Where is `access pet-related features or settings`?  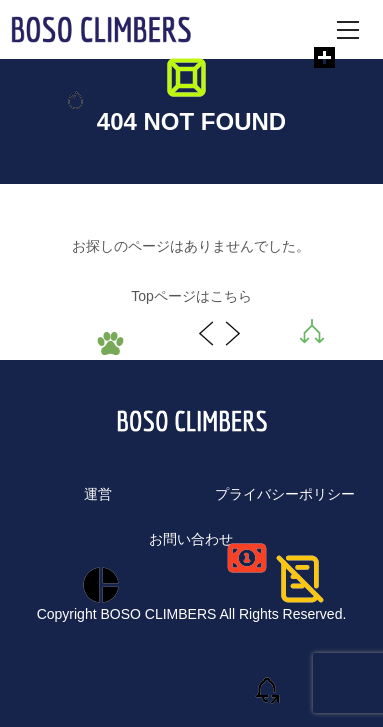
access pet-related features or settings is located at coordinates (110, 343).